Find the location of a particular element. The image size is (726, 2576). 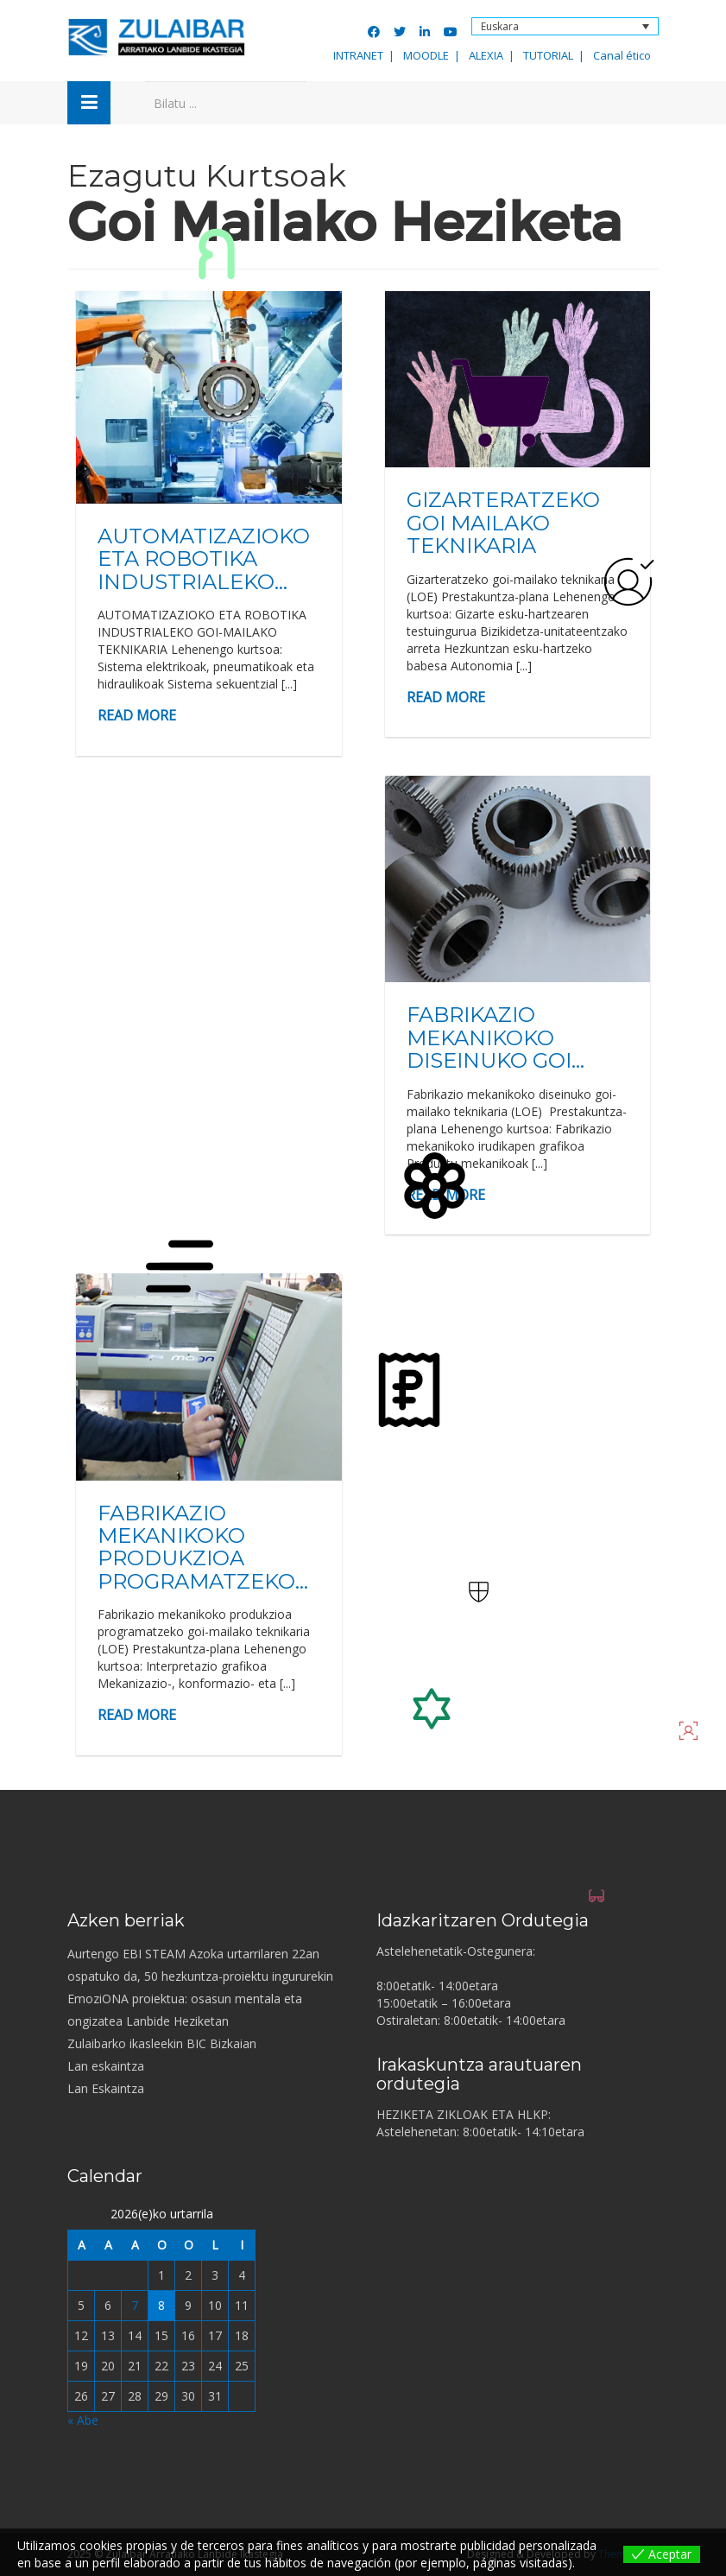

view receipt or transaction in russian rubles is located at coordinates (409, 1390).